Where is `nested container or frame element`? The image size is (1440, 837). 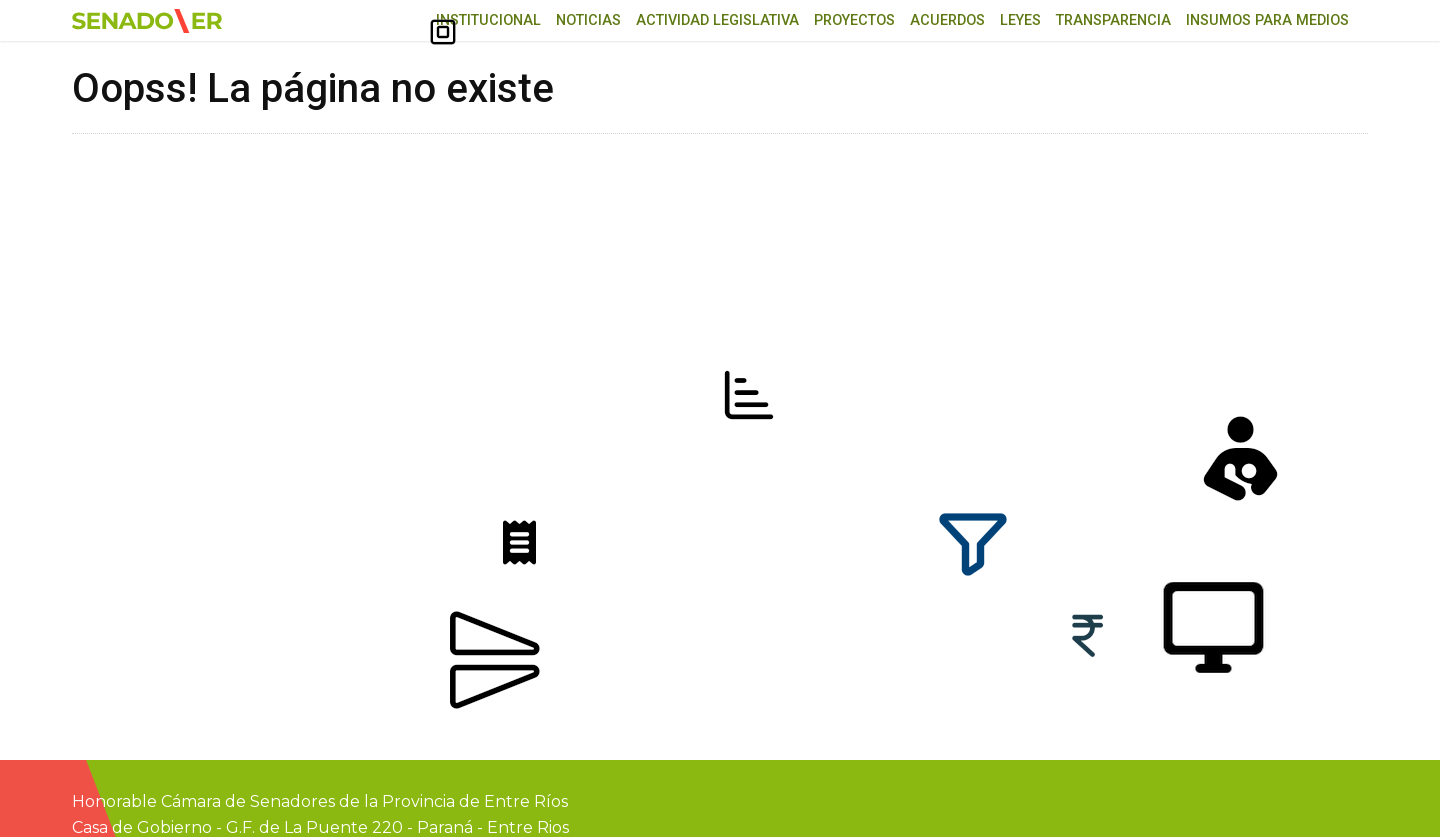 nested container or frame element is located at coordinates (443, 32).